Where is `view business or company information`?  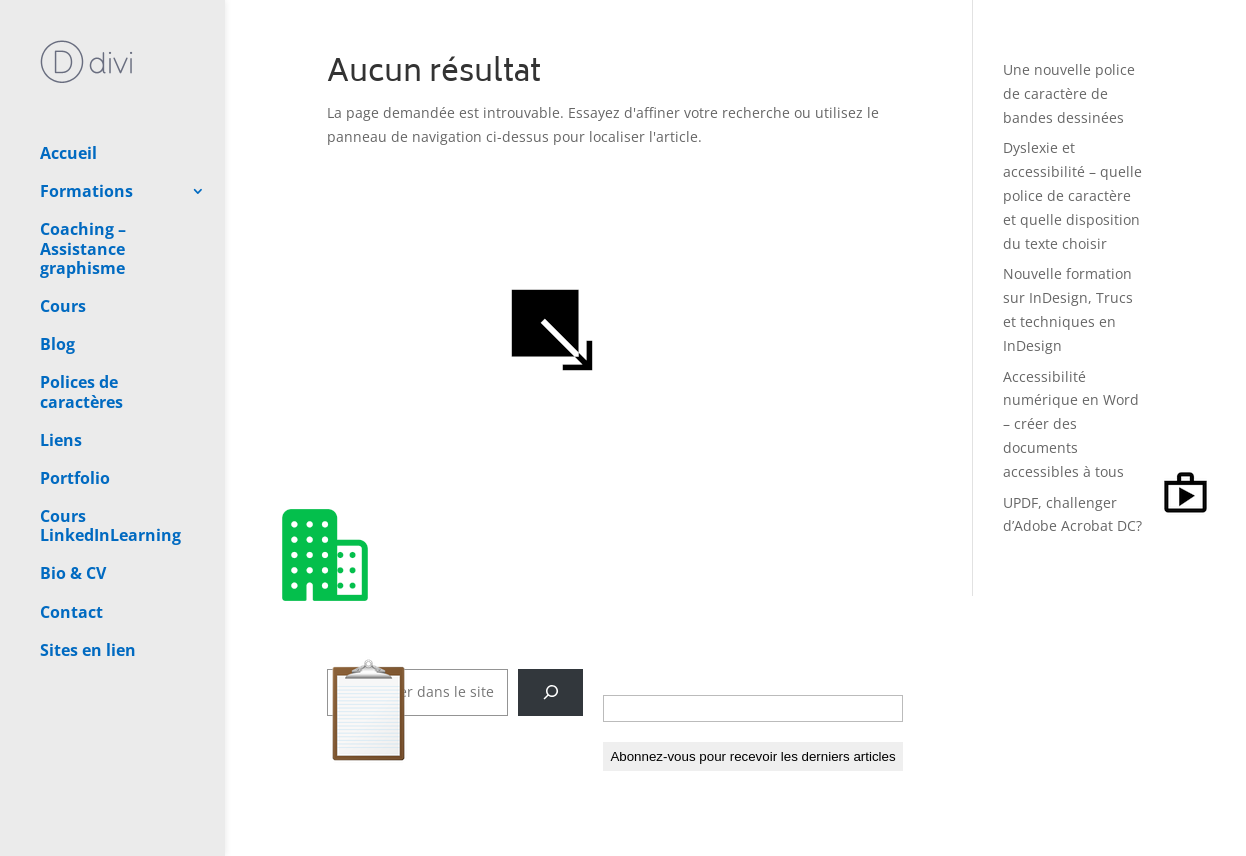 view business or company information is located at coordinates (325, 555).